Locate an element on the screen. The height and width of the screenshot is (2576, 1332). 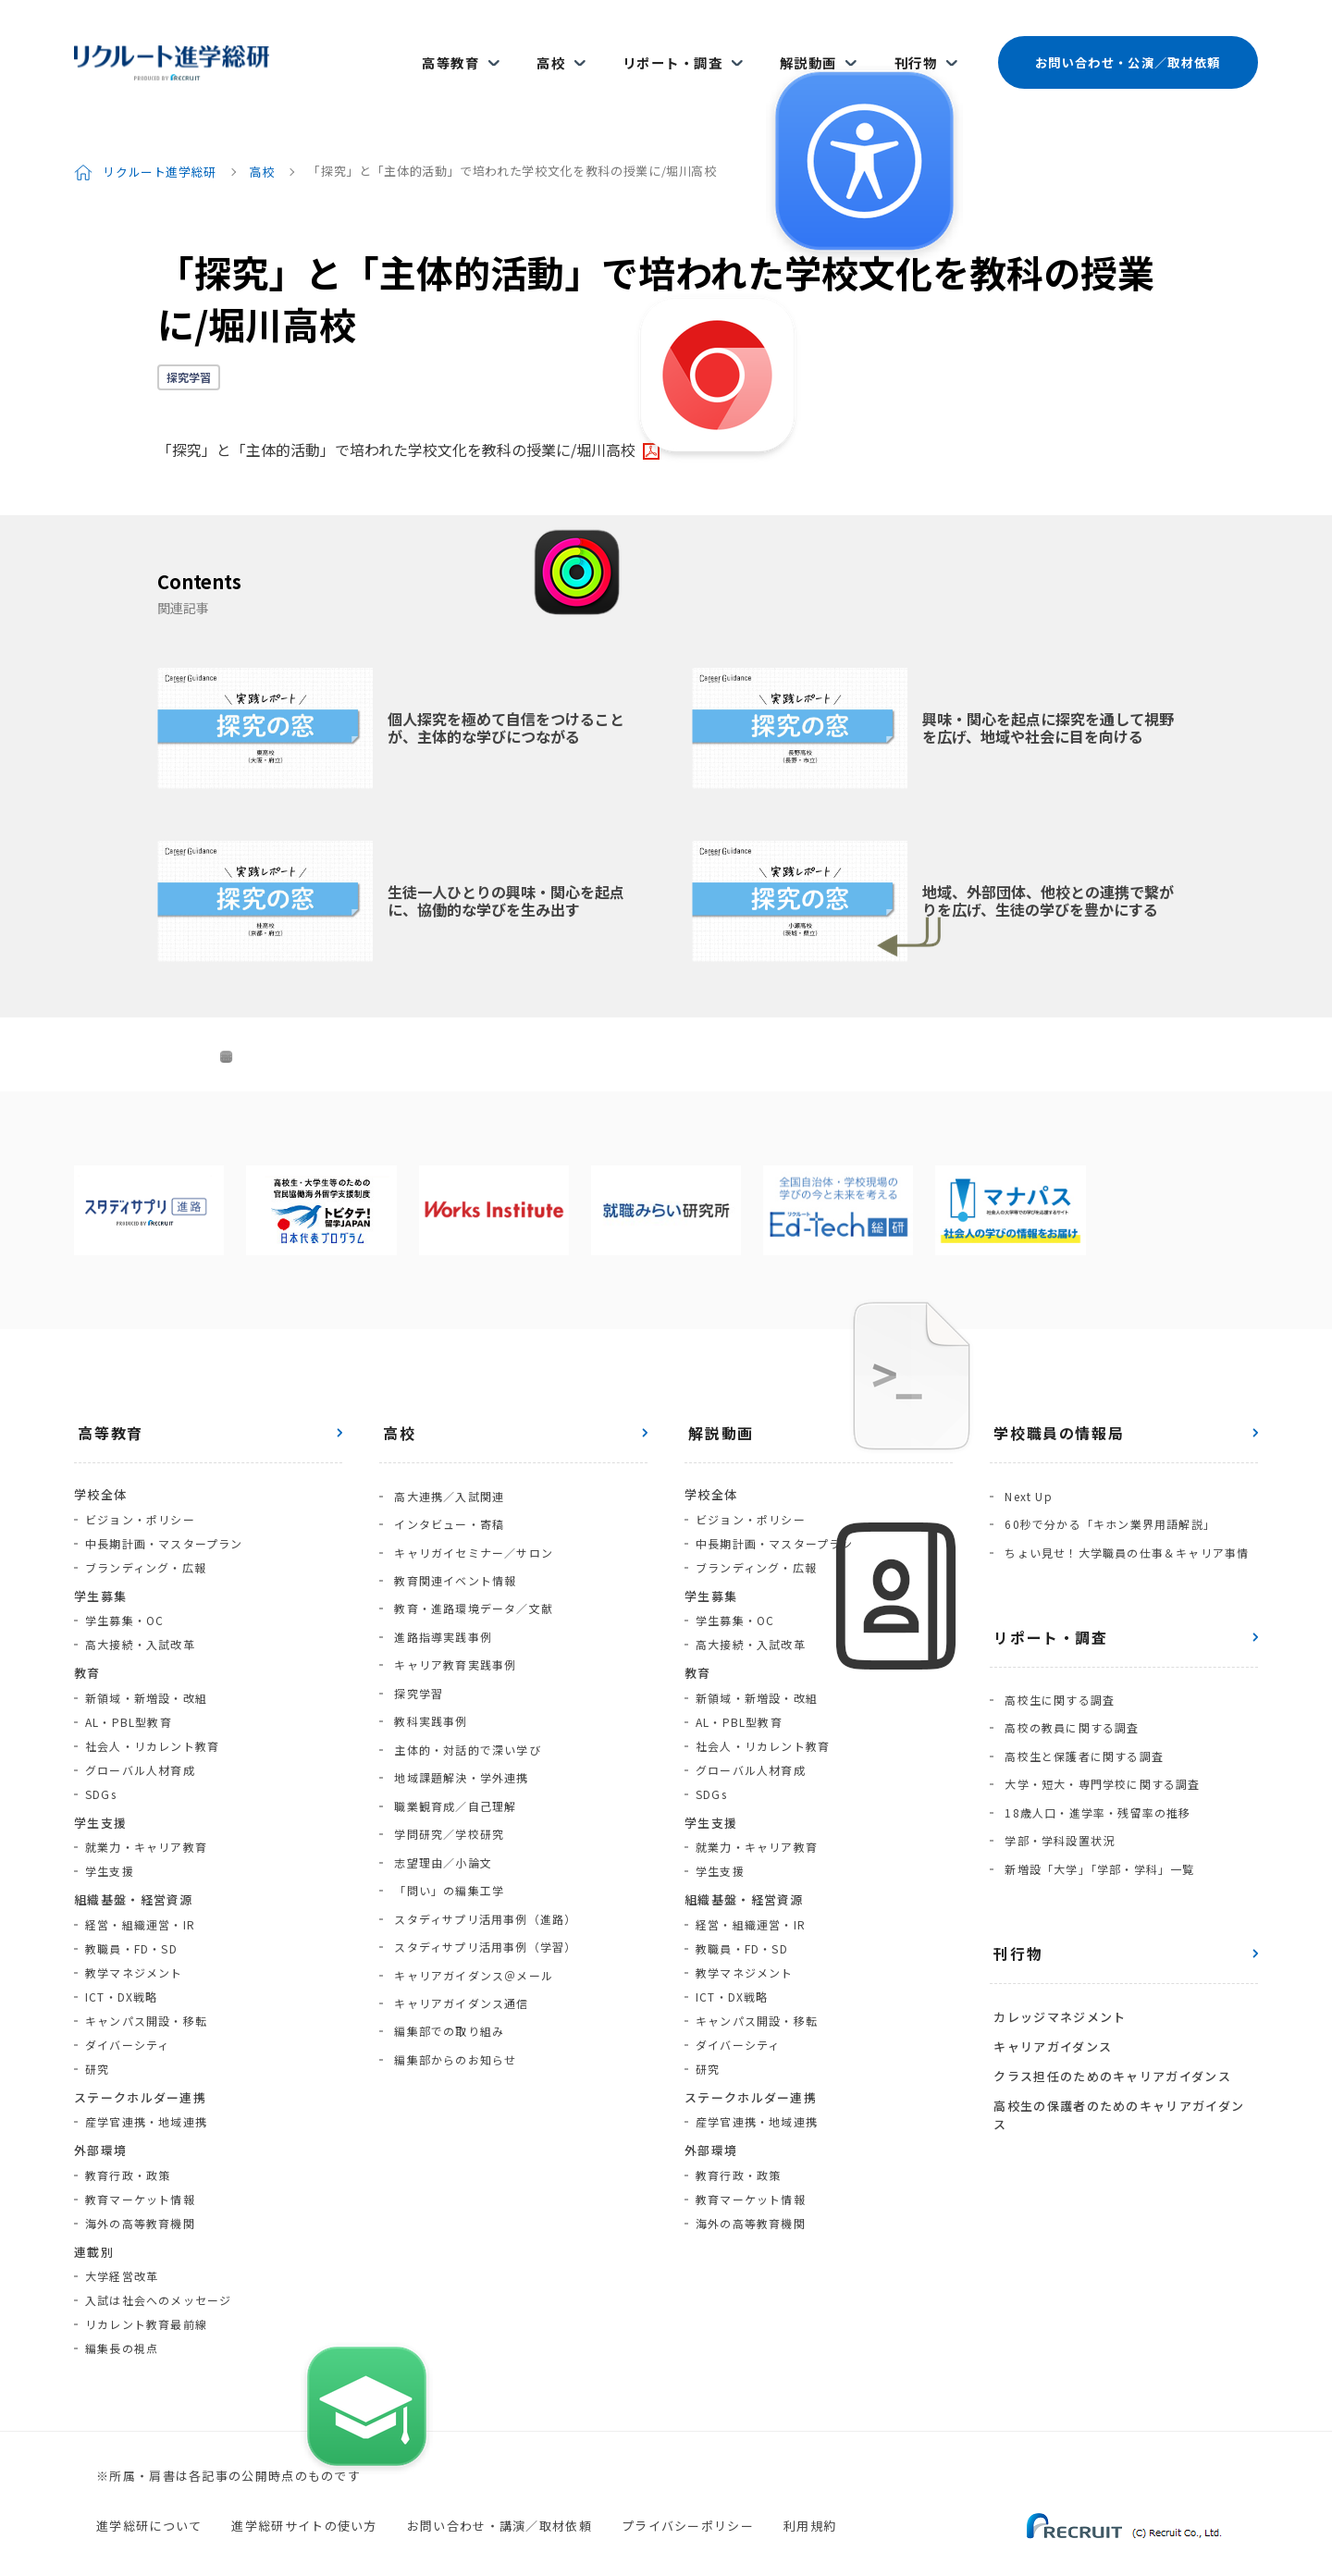
open the Measure app is located at coordinates (226, 1056).